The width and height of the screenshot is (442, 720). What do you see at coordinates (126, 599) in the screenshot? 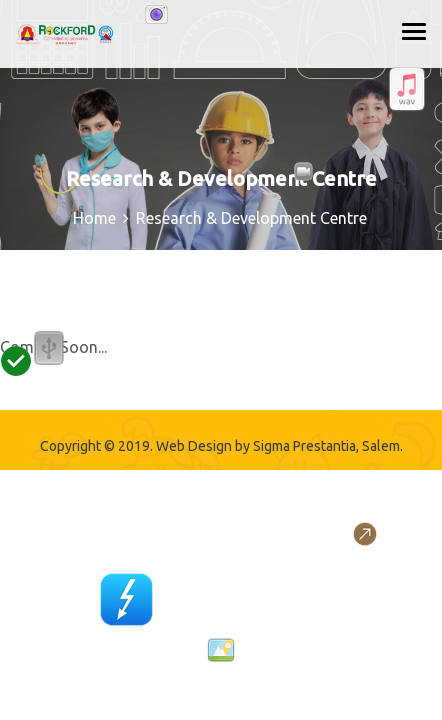
I see `open thunderbolt device preferences` at bounding box center [126, 599].